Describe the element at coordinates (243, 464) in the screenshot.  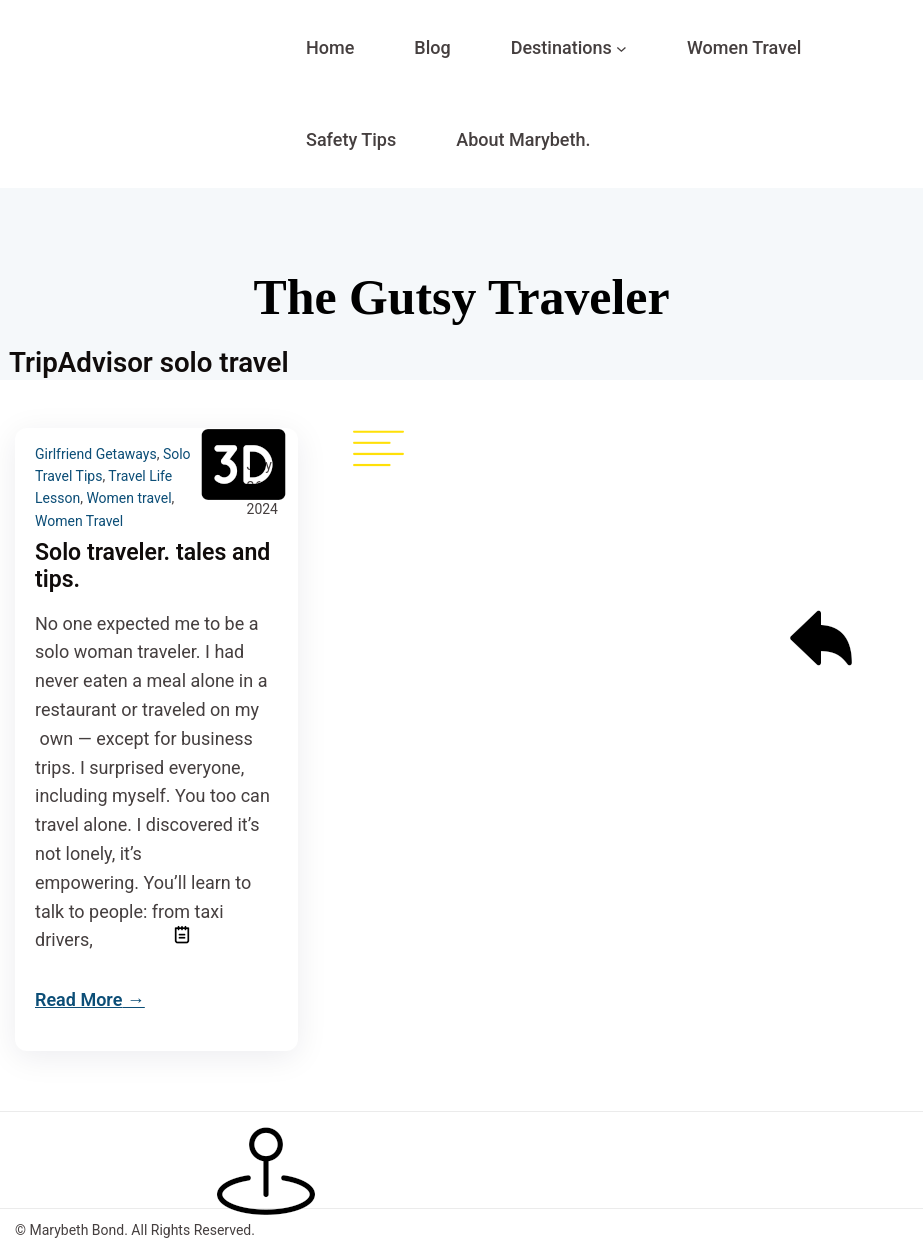
I see `switch to 3D view mode` at that location.